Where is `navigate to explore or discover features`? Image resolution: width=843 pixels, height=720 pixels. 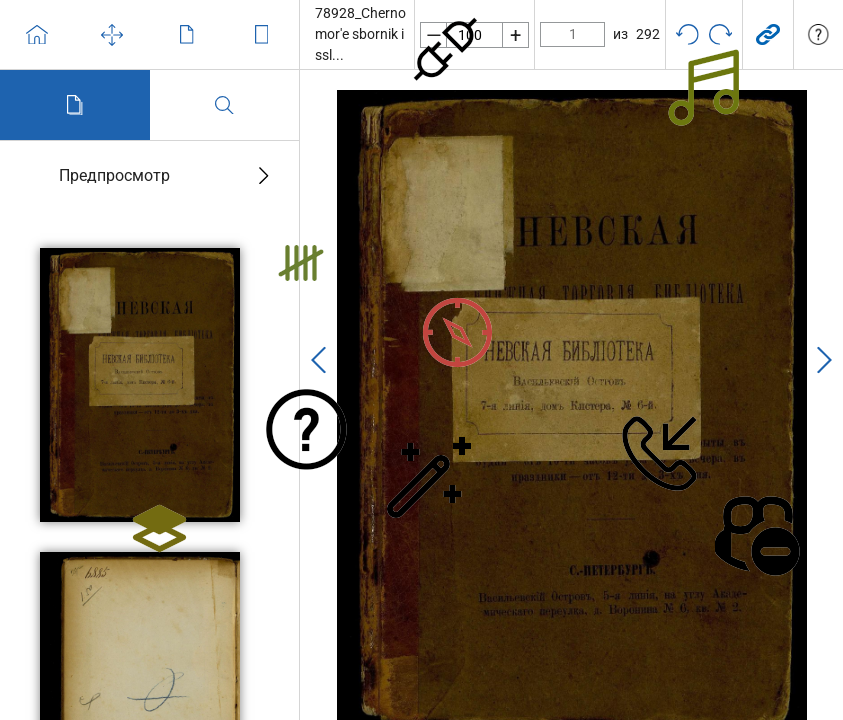
navigate to explore or discover features is located at coordinates (457, 332).